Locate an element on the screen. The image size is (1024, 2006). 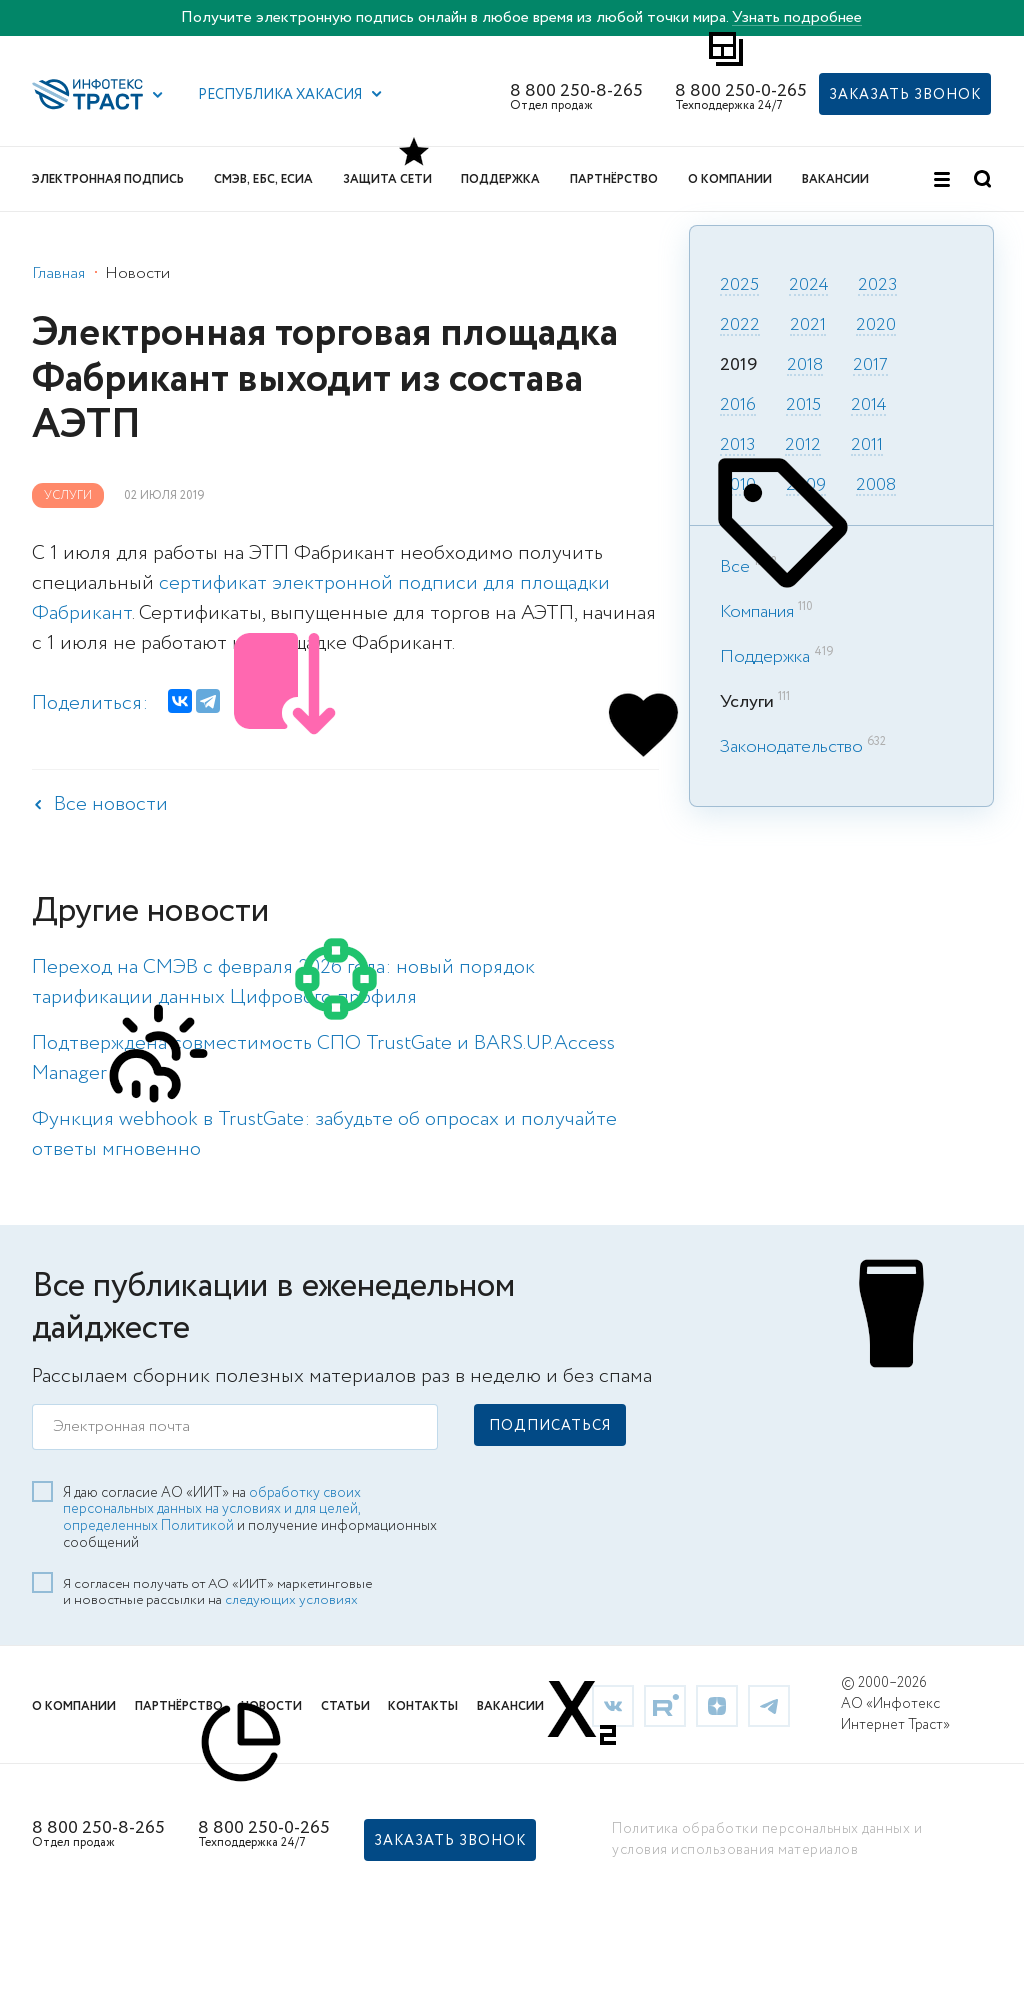
view nearby bars or pubs is located at coordinates (891, 1313).